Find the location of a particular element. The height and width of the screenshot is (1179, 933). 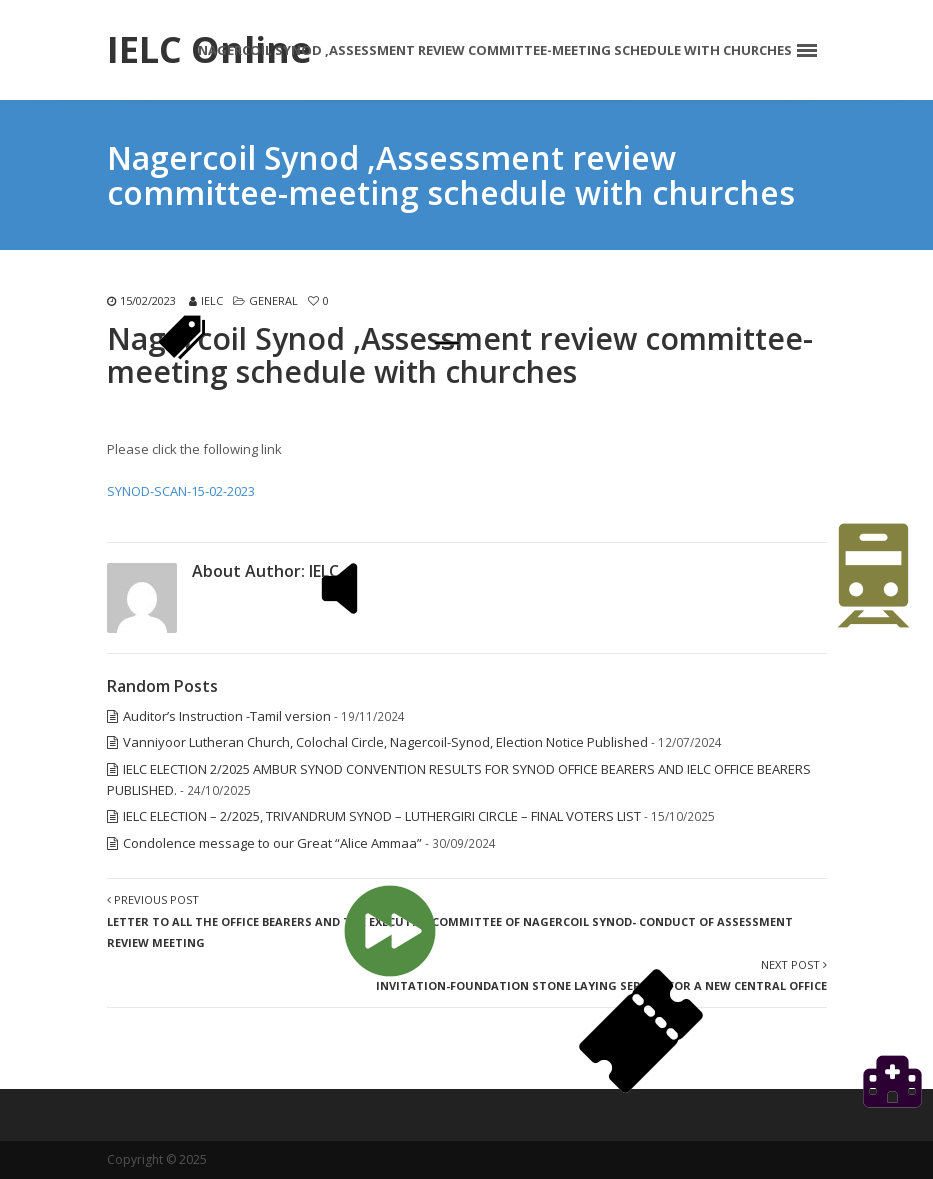

mute audio or sound is located at coordinates (339, 588).